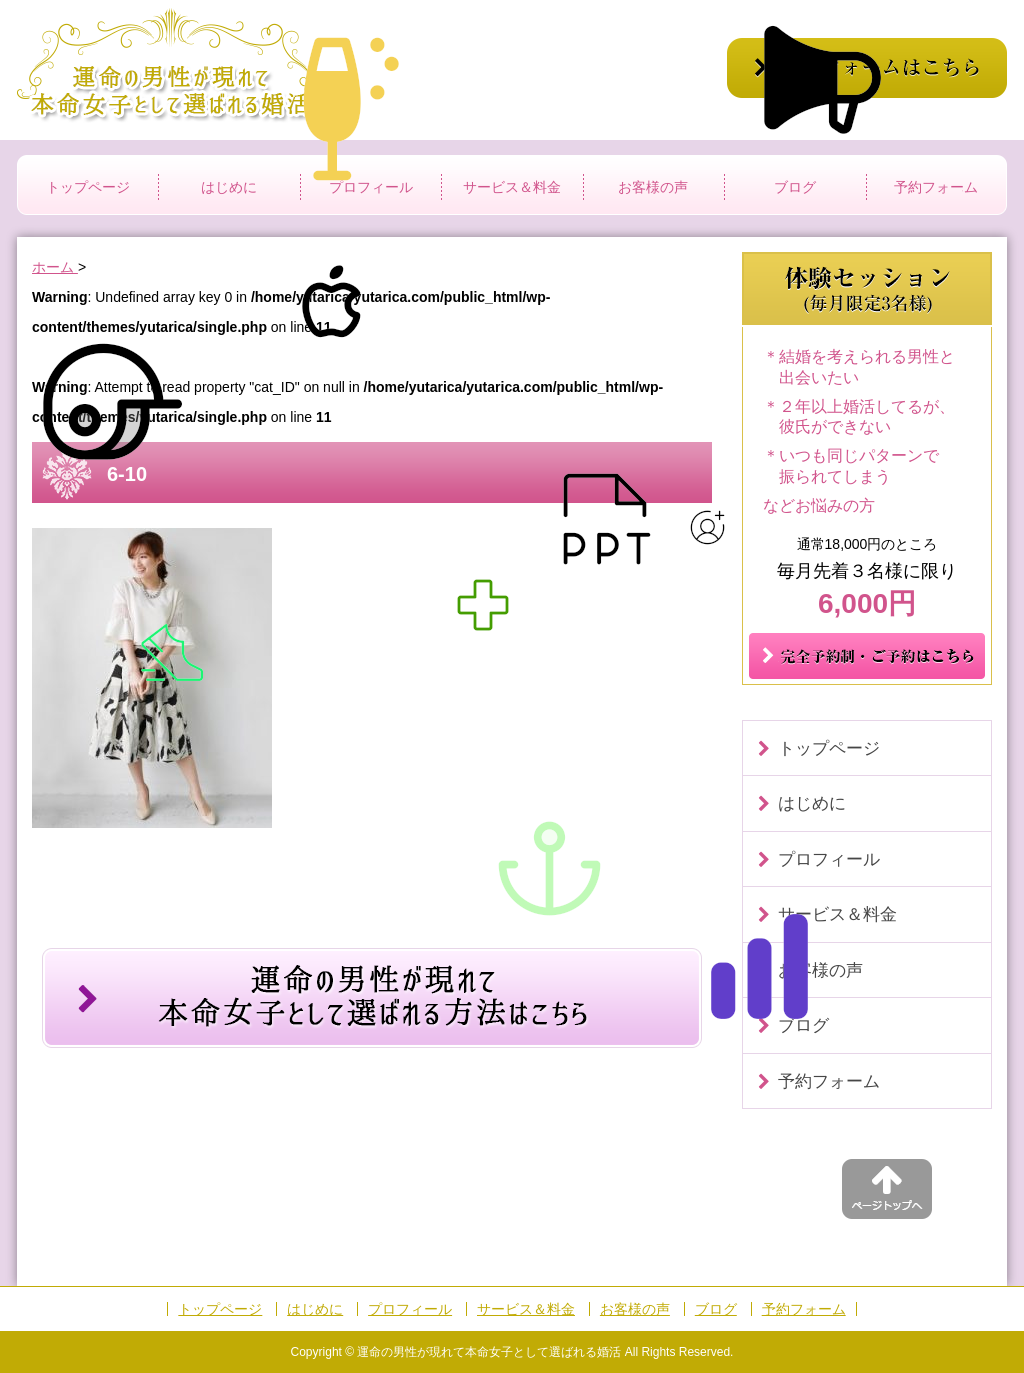  Describe the element at coordinates (816, 82) in the screenshot. I see `make an announcement or broadcast` at that location.